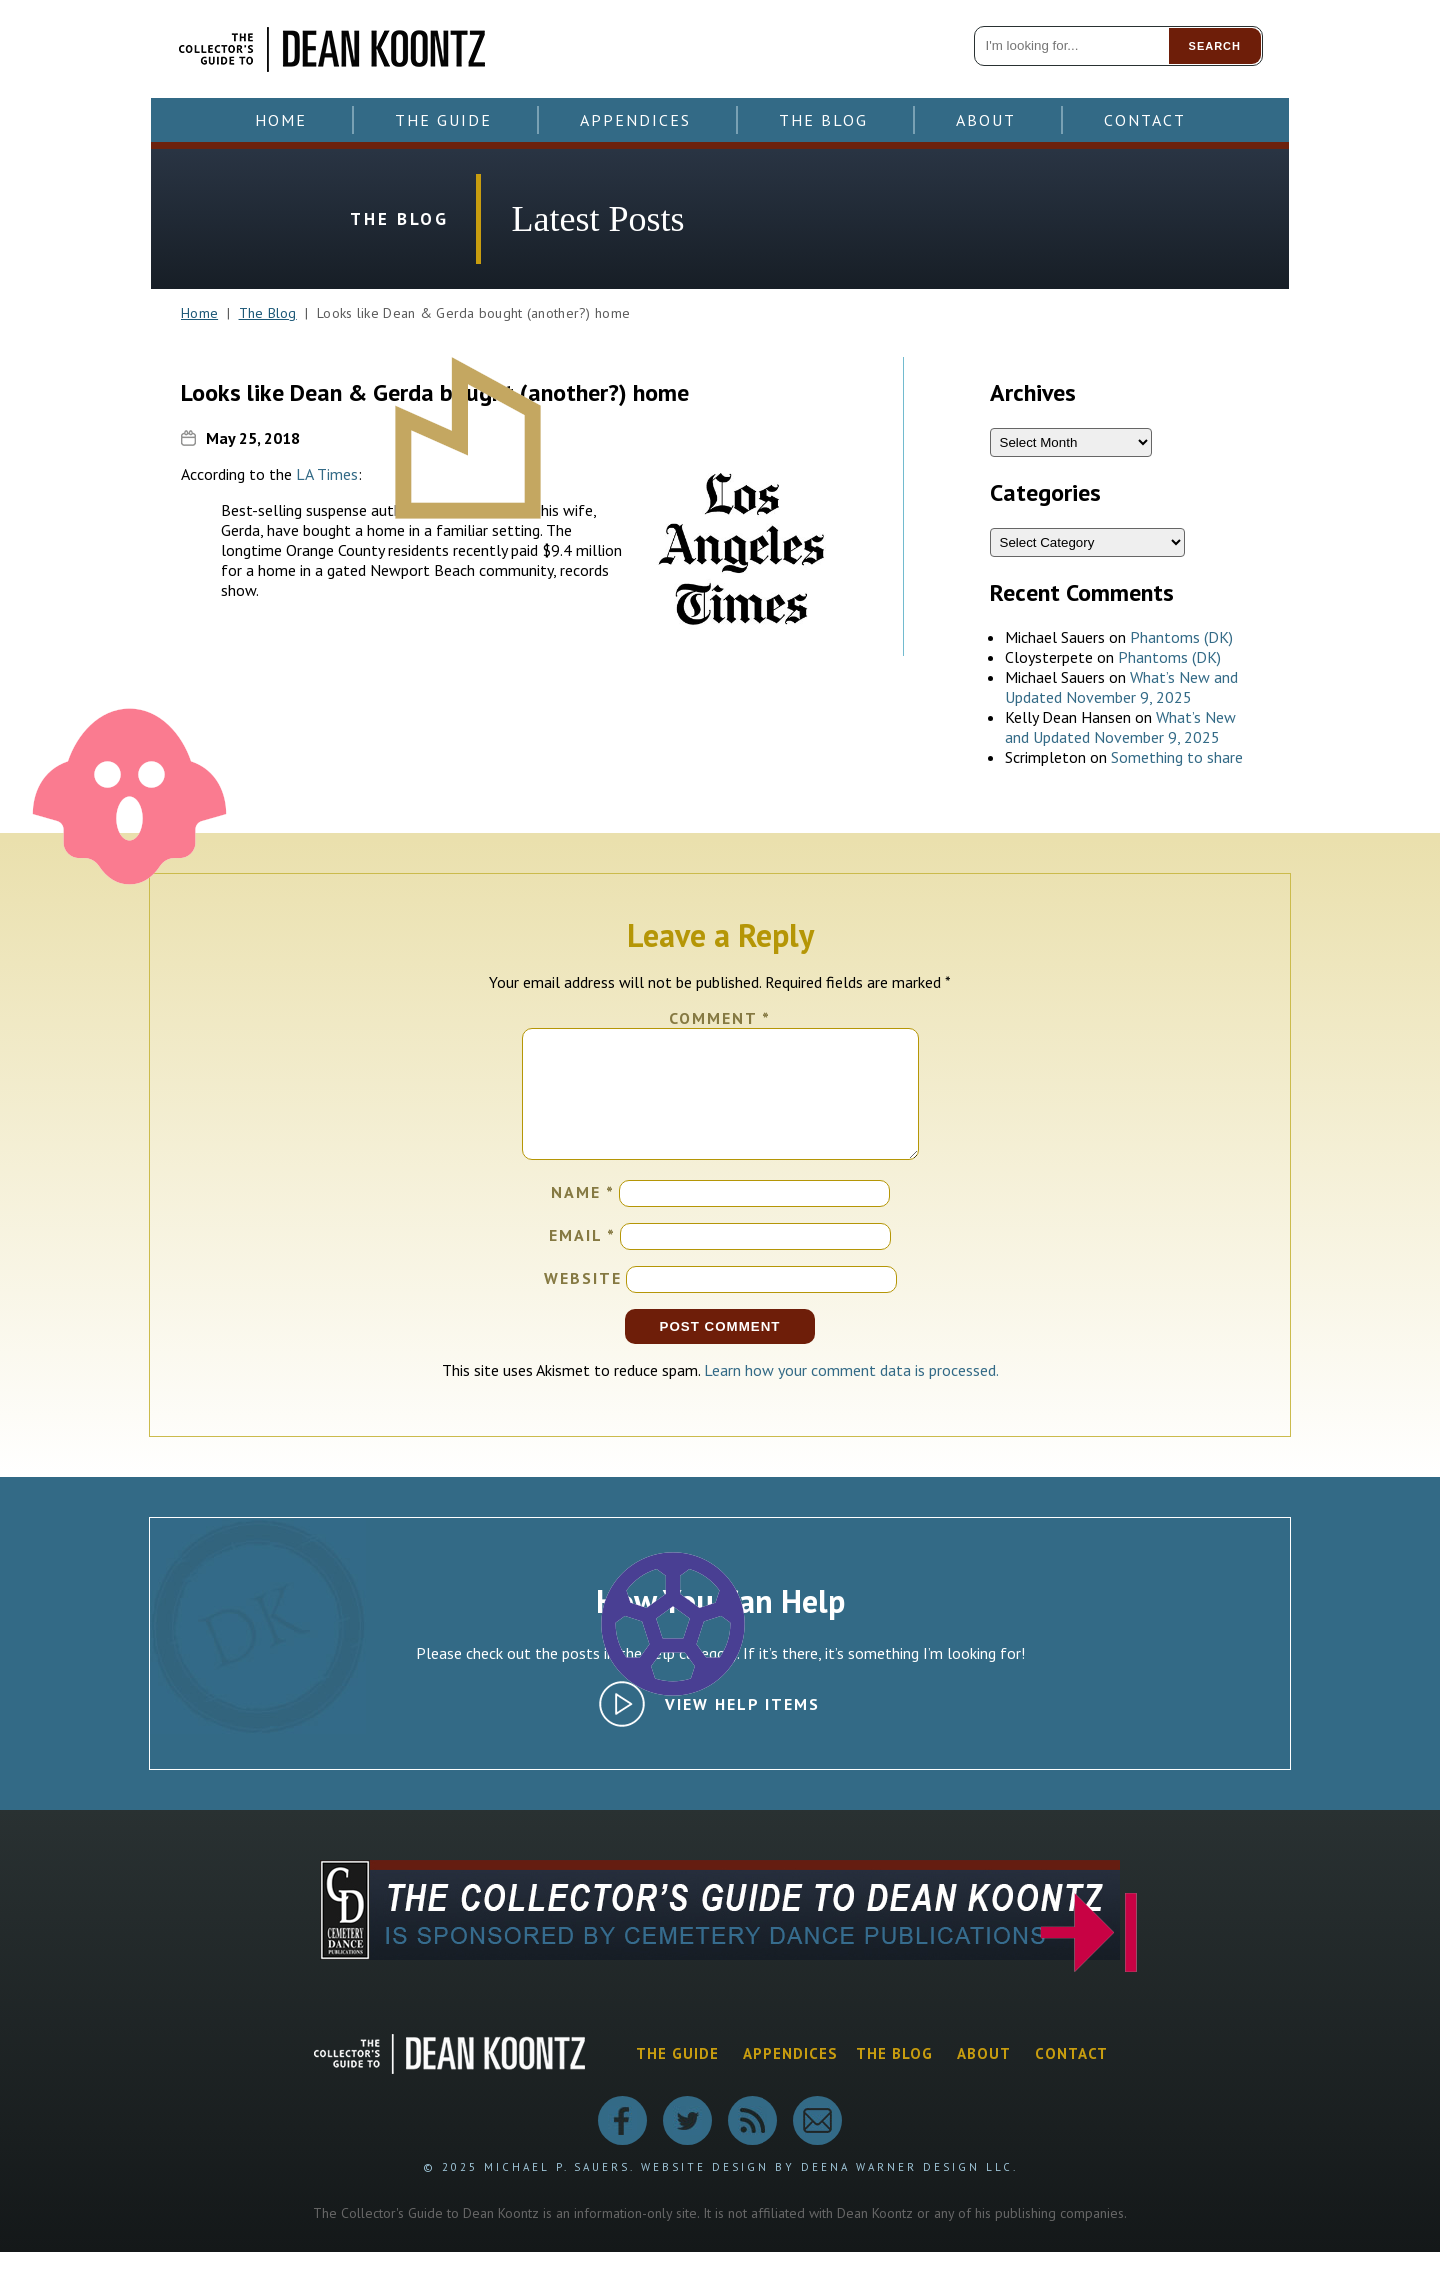 This screenshot has width=1440, height=2276. Describe the element at coordinates (129, 796) in the screenshot. I see `ghost mode or incognito status indicator` at that location.